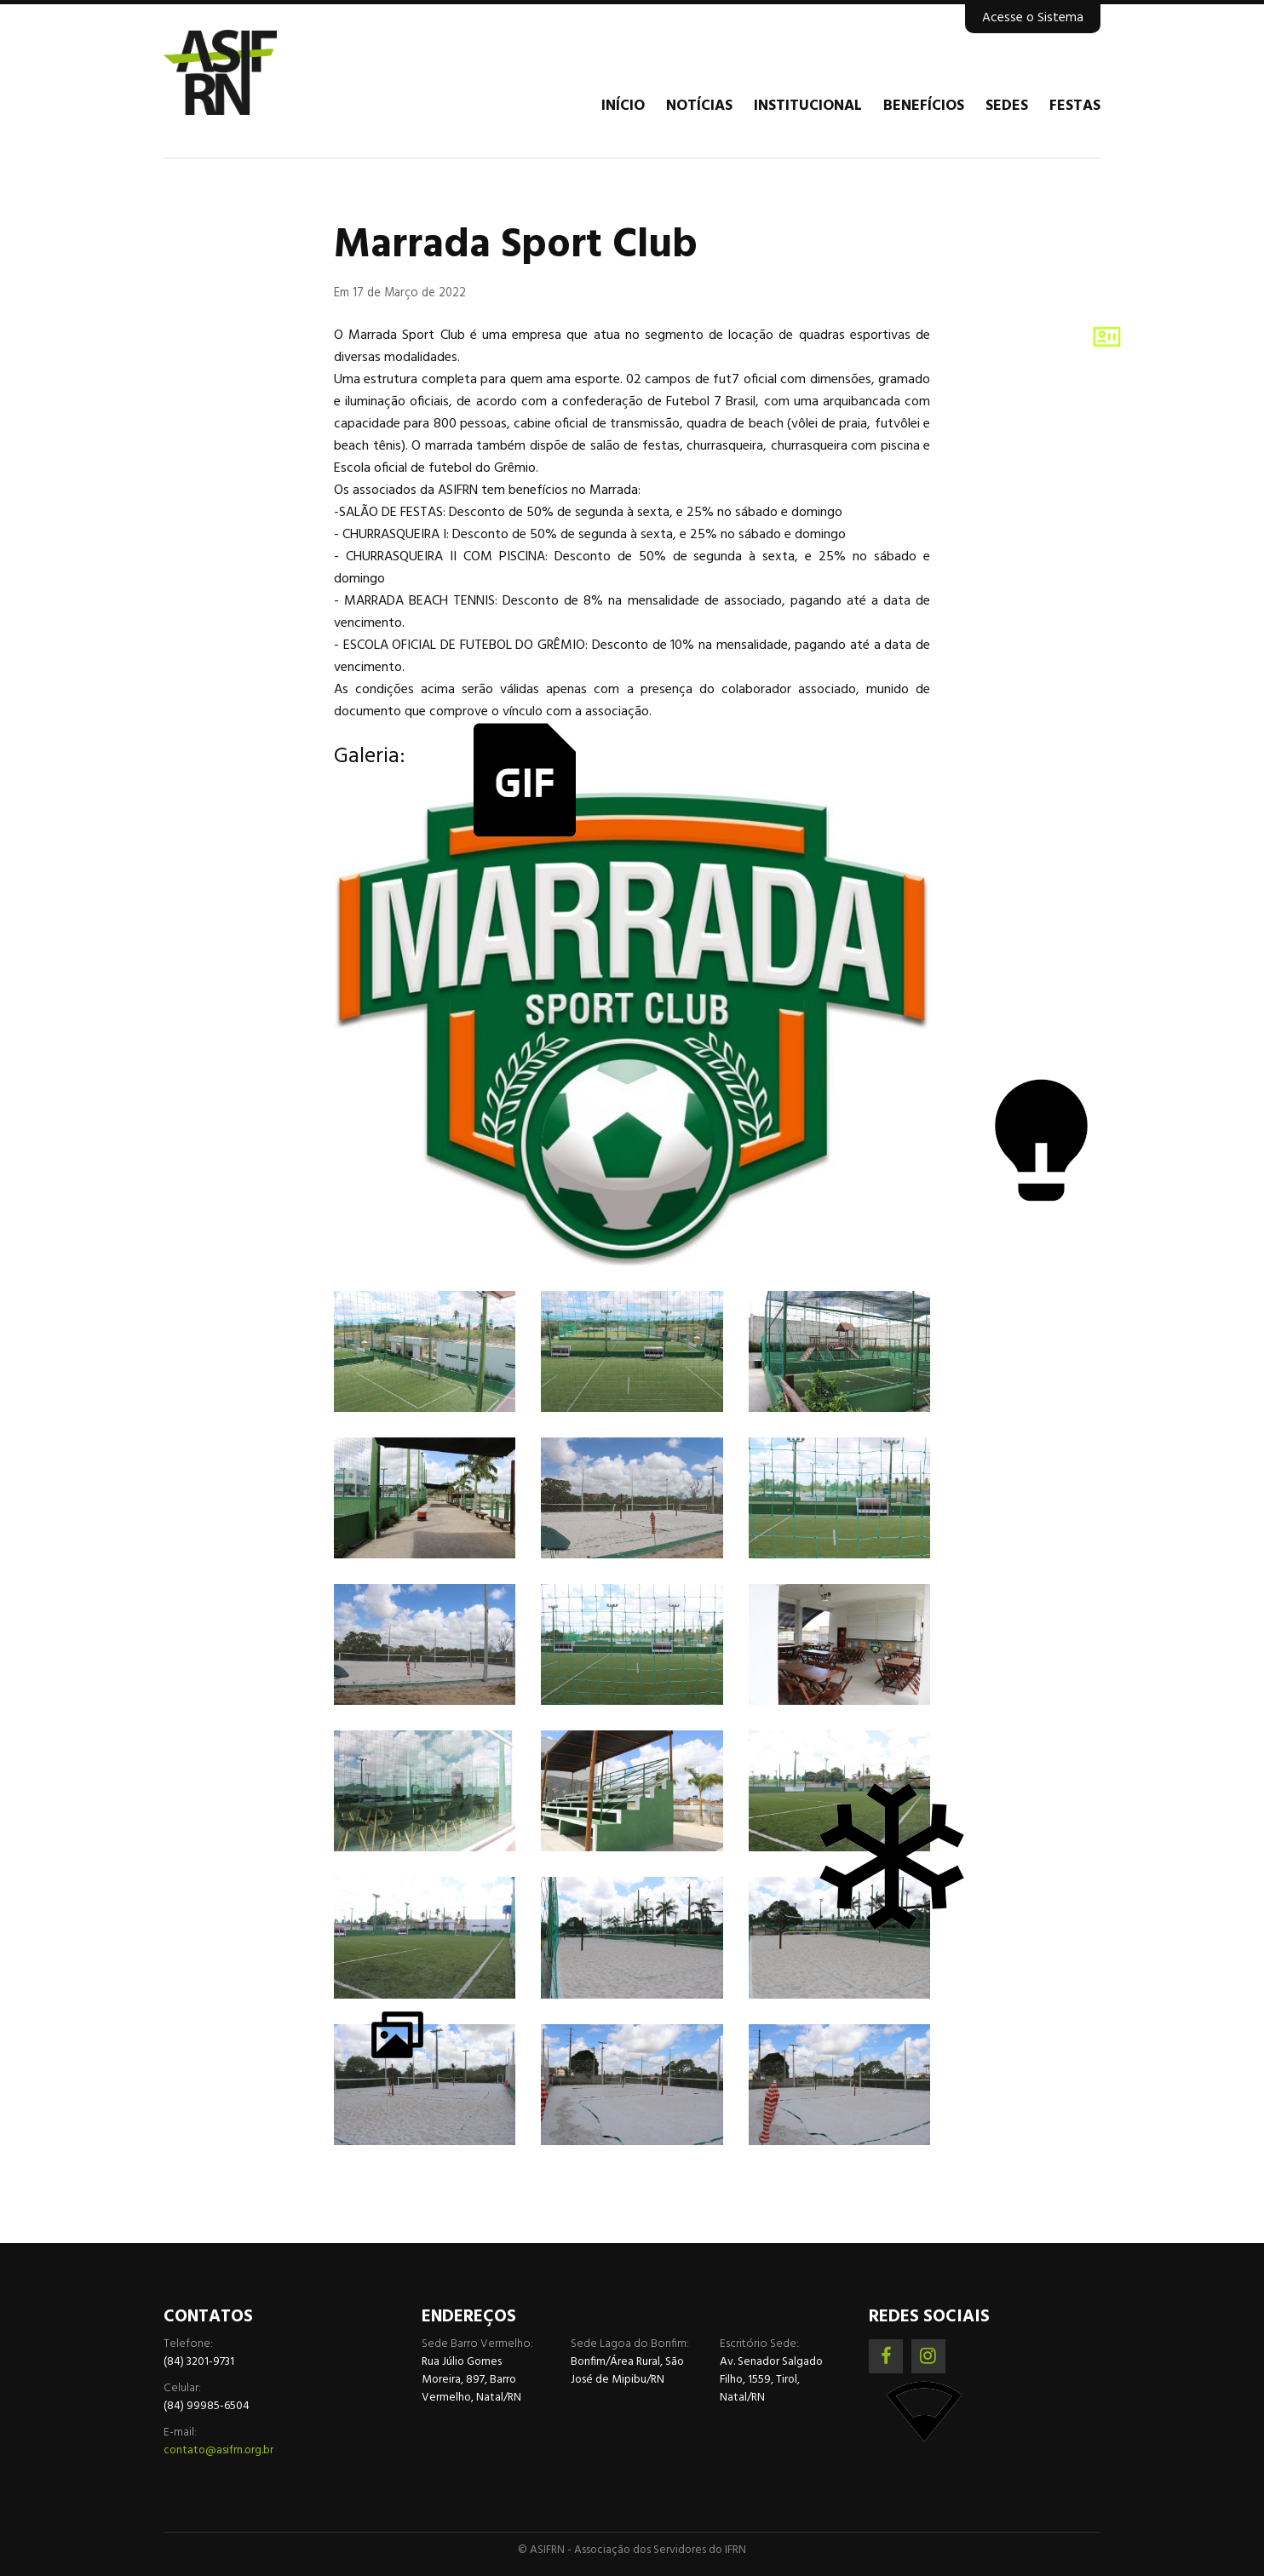  I want to click on pending pass or credential awaiting approval, so click(1106, 336).